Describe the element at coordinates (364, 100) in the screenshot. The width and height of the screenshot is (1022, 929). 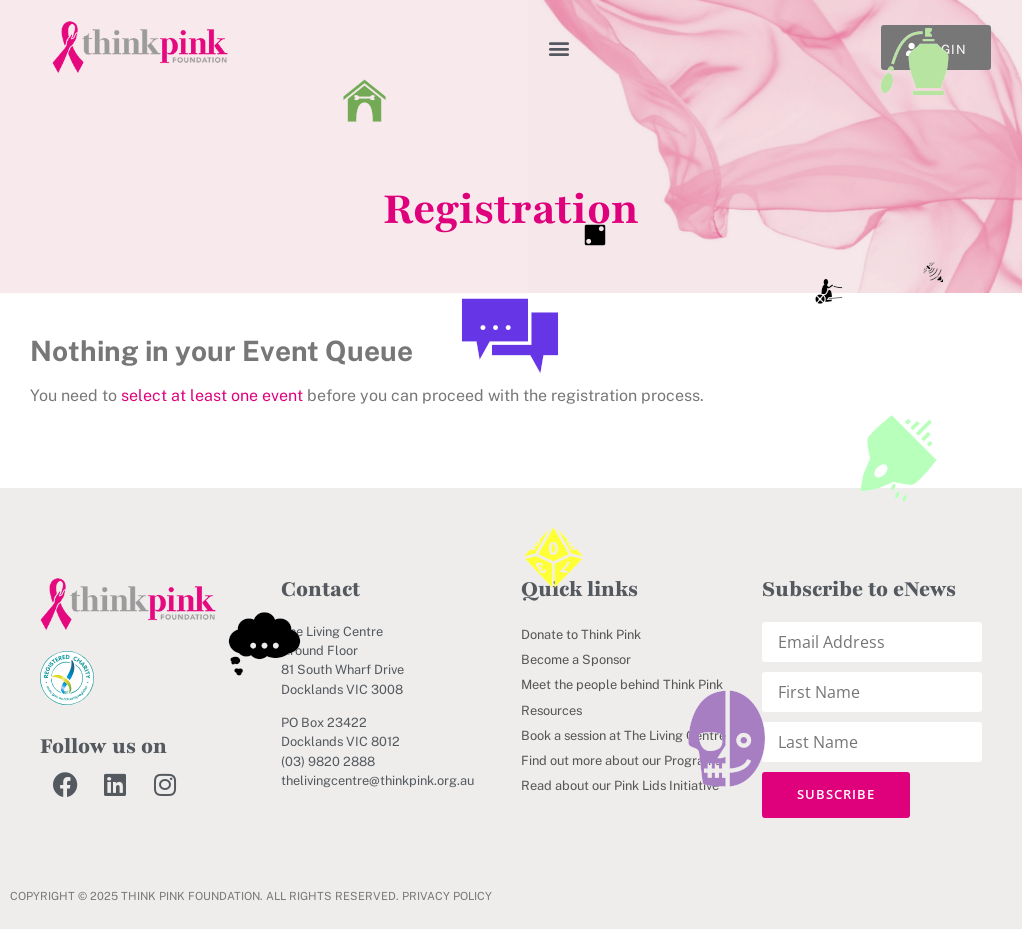
I see `access pet or dog-related features` at that location.